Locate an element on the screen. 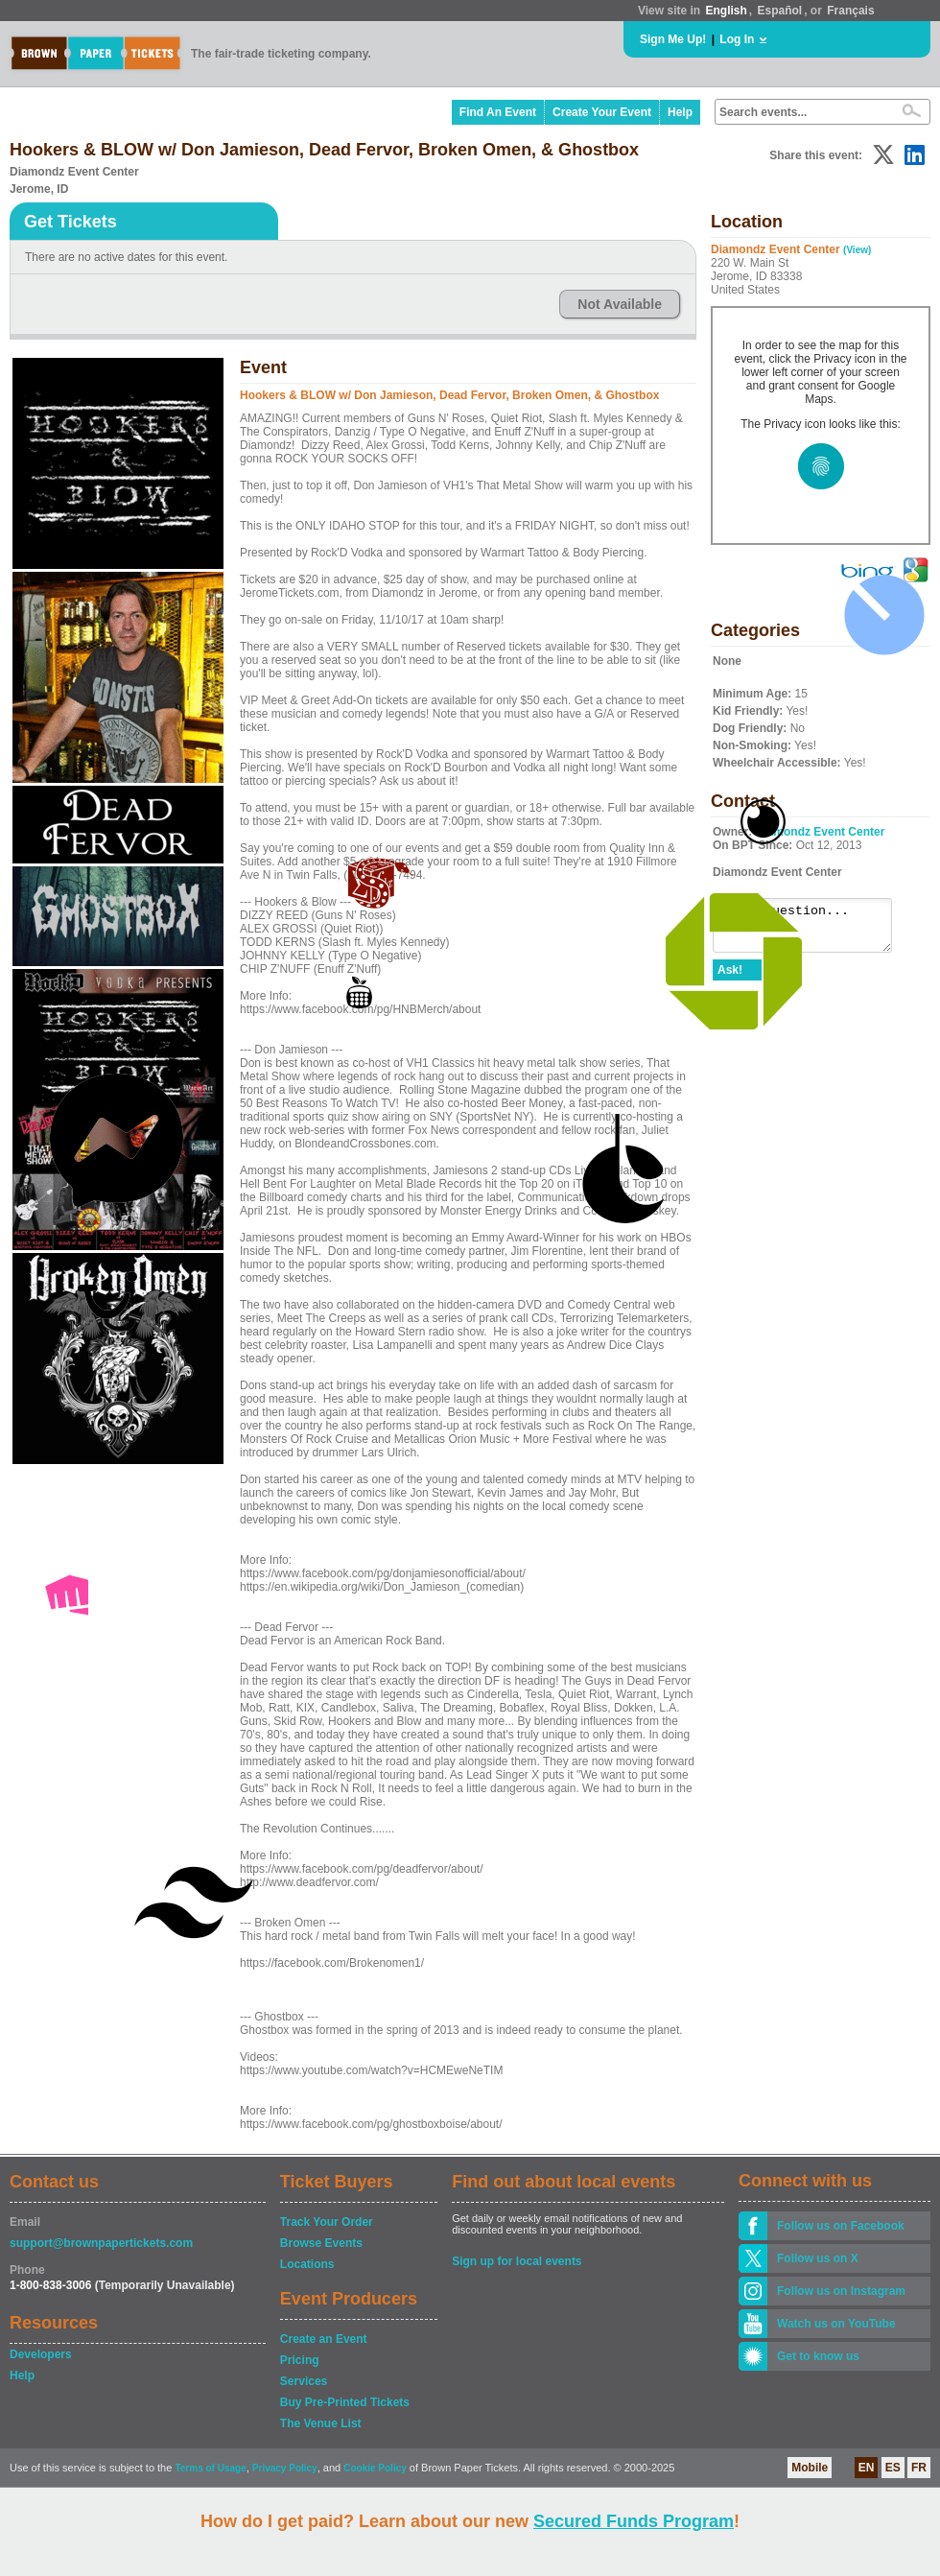  nutritionix logo is located at coordinates (359, 992).